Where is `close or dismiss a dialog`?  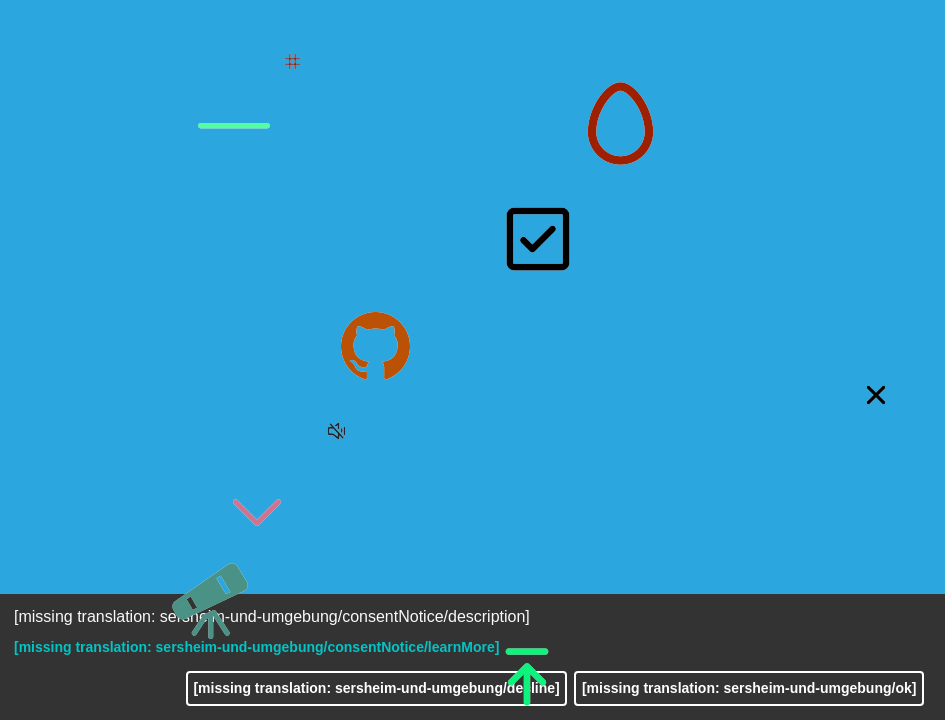 close or dismiss a dialog is located at coordinates (876, 395).